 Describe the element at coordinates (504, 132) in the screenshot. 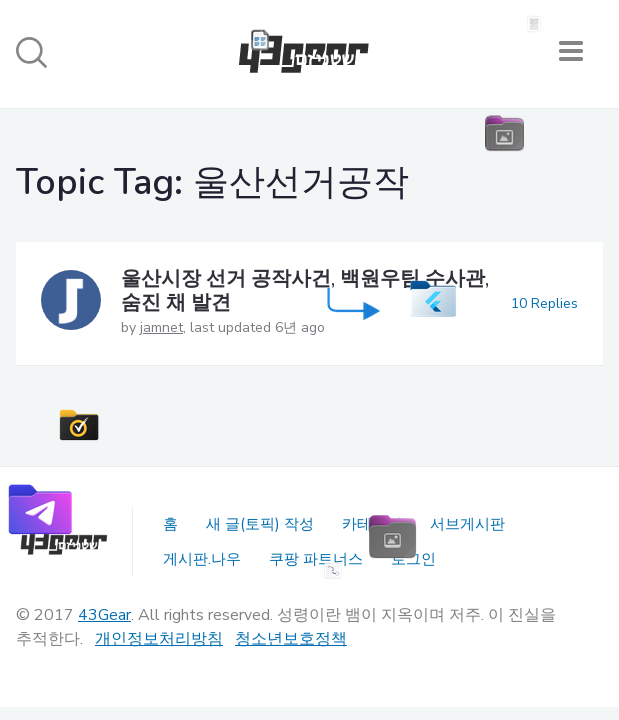

I see `open pictures folder` at that location.